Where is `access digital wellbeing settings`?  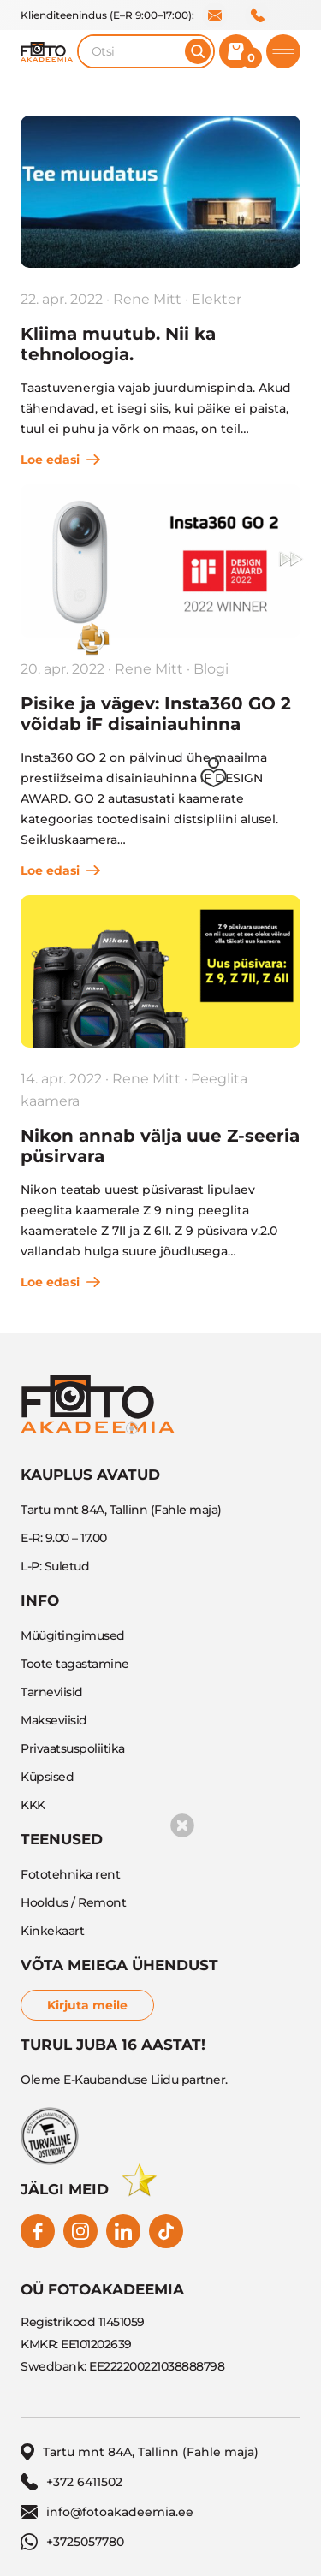
access digital wellbeing settings is located at coordinates (213, 772).